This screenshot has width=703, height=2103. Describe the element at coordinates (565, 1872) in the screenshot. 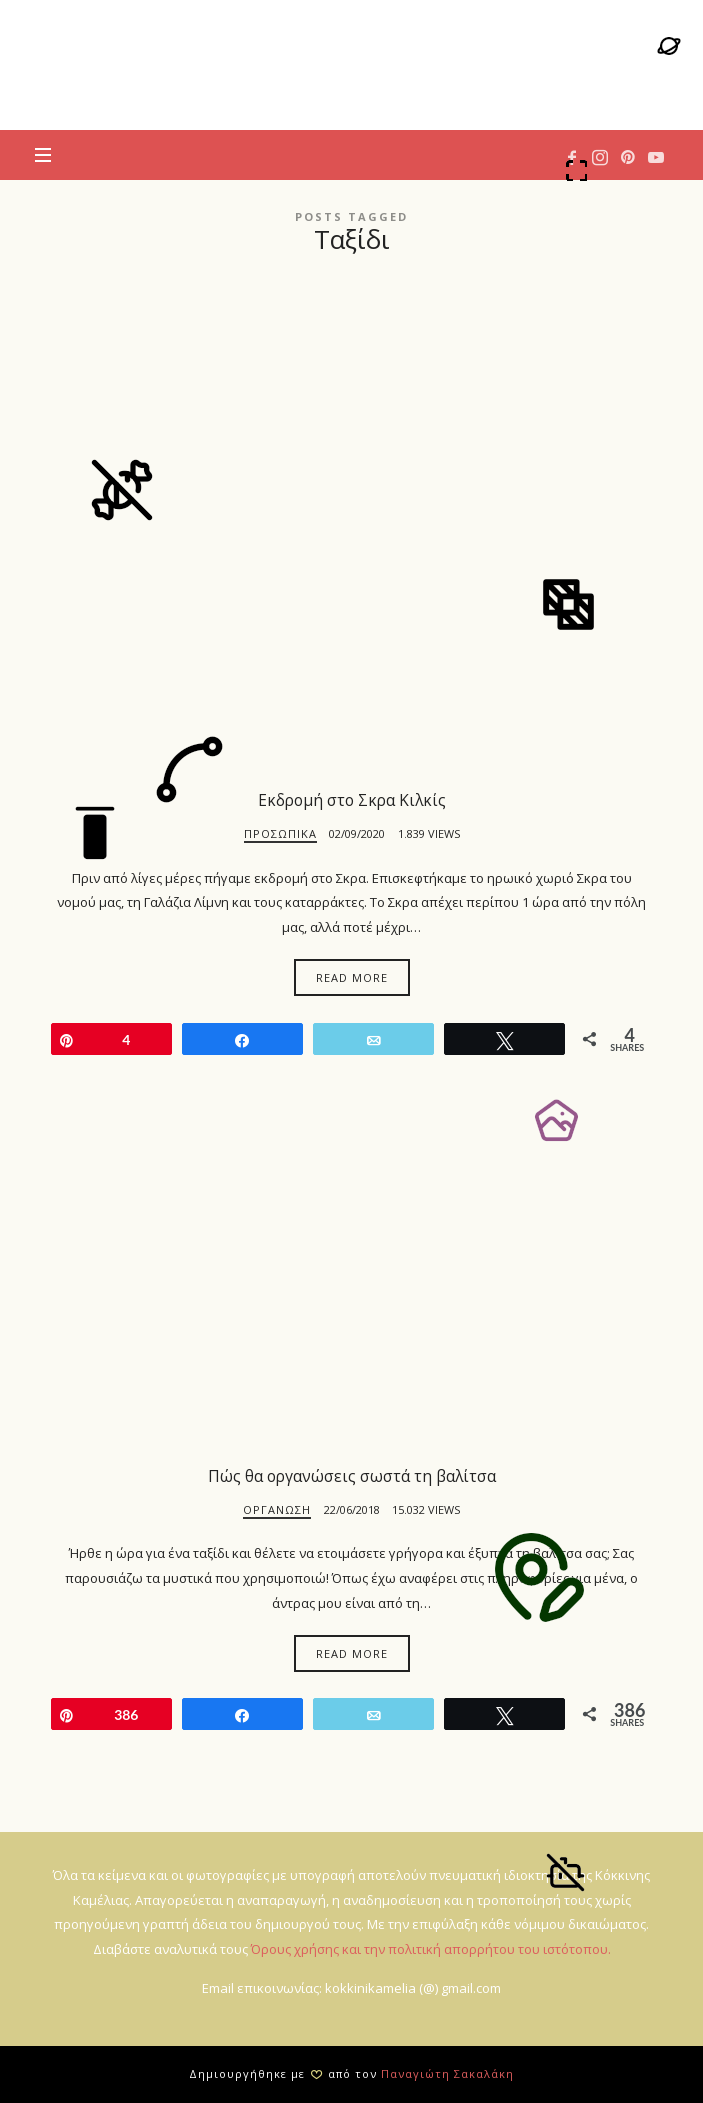

I see `disable bot or AI assistant` at that location.